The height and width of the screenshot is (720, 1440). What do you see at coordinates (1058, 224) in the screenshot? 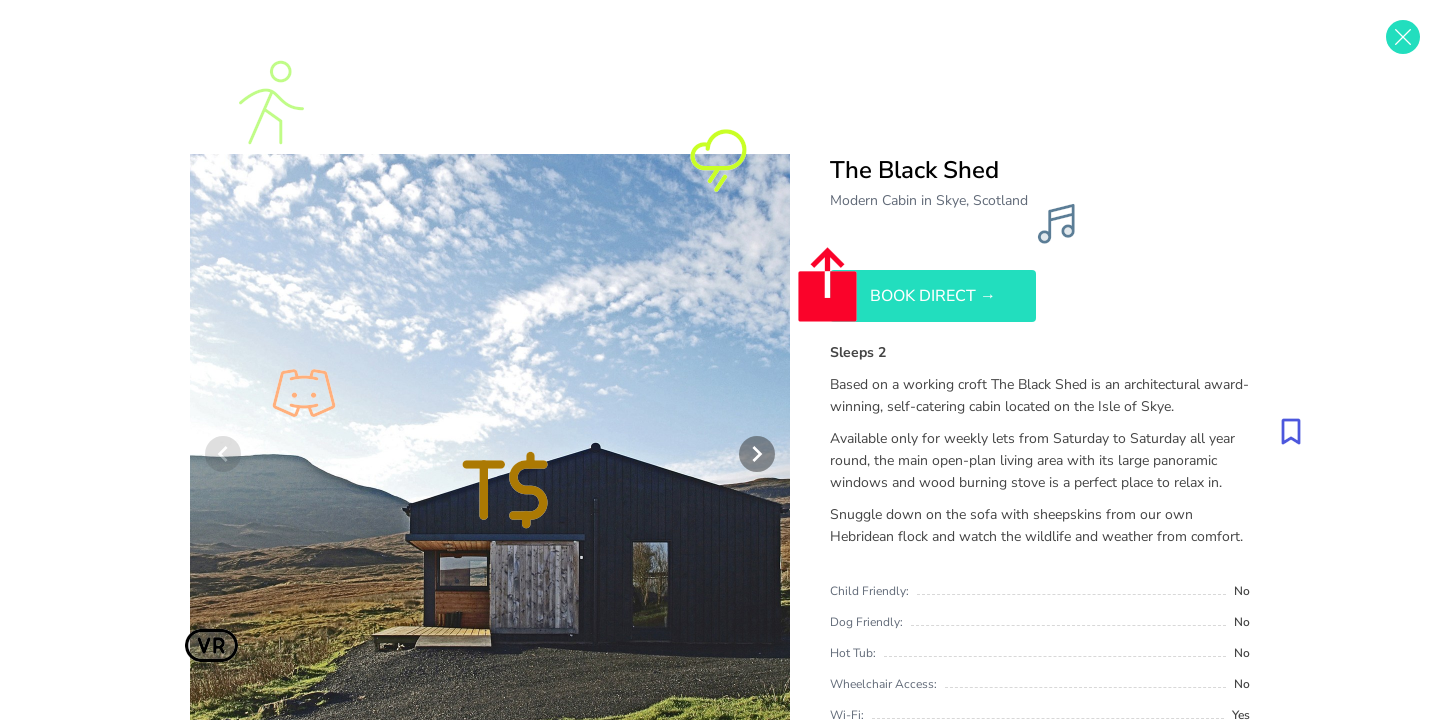
I see `access music or audio library` at bounding box center [1058, 224].